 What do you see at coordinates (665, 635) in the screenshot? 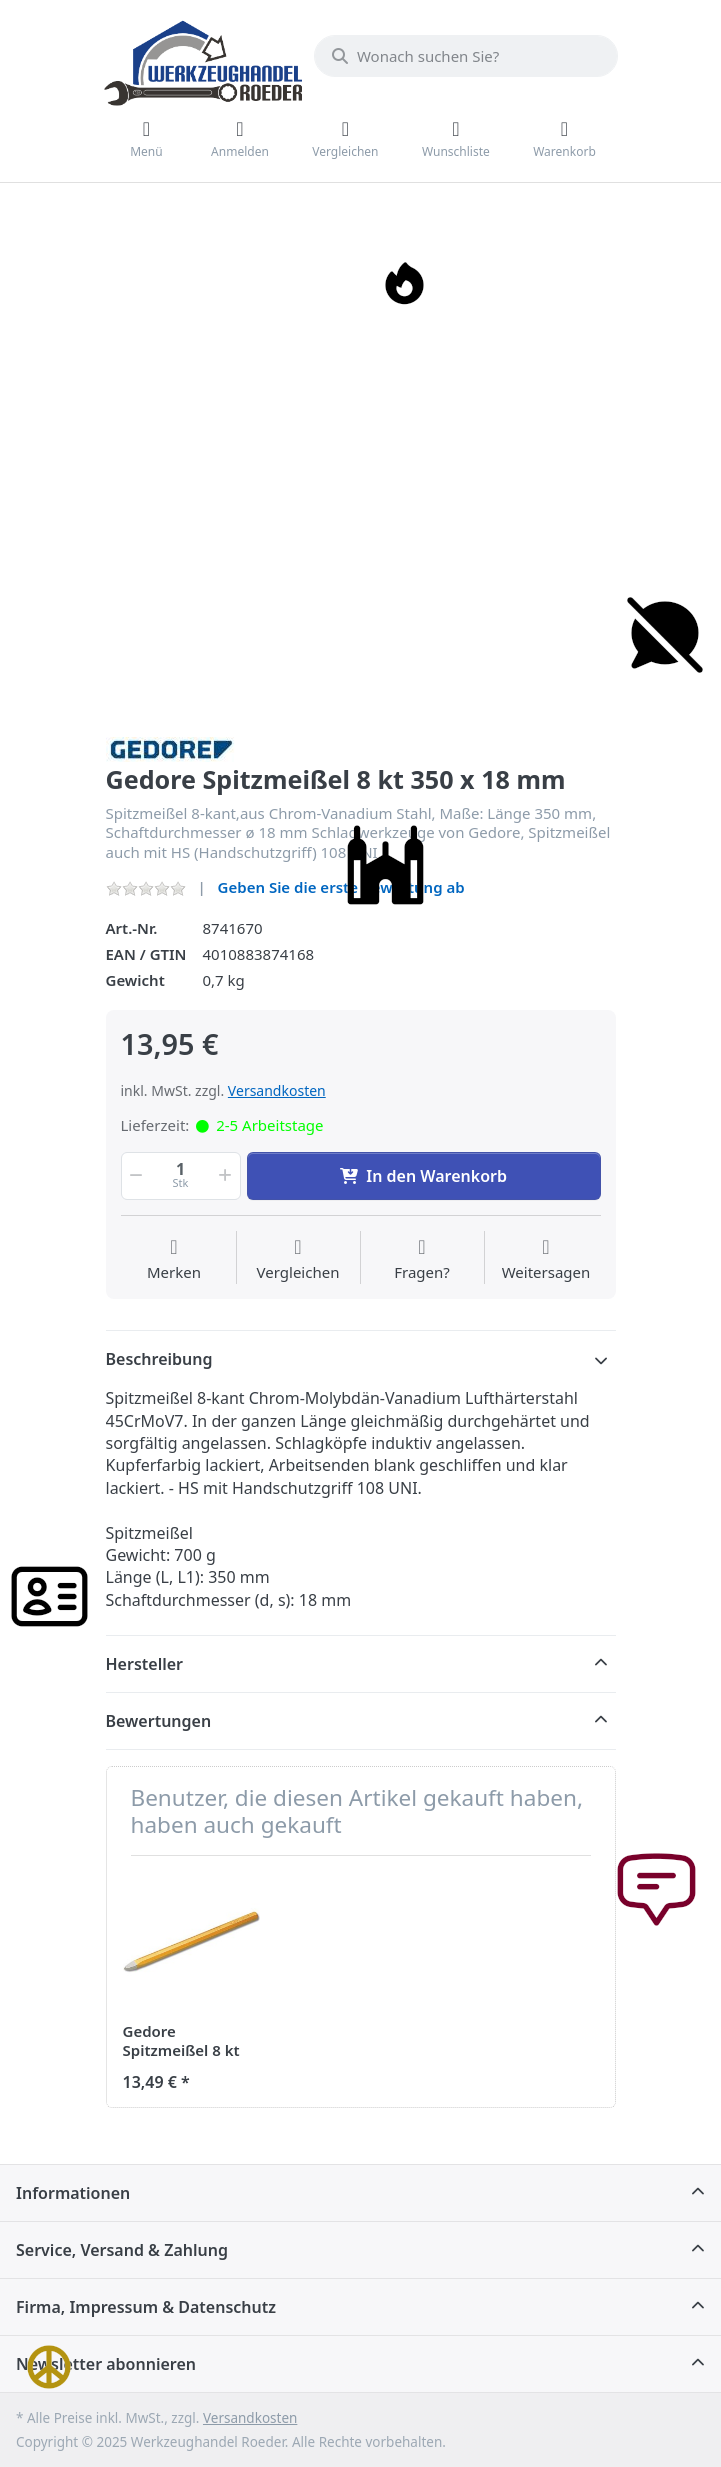
I see `mute or disable comments` at bounding box center [665, 635].